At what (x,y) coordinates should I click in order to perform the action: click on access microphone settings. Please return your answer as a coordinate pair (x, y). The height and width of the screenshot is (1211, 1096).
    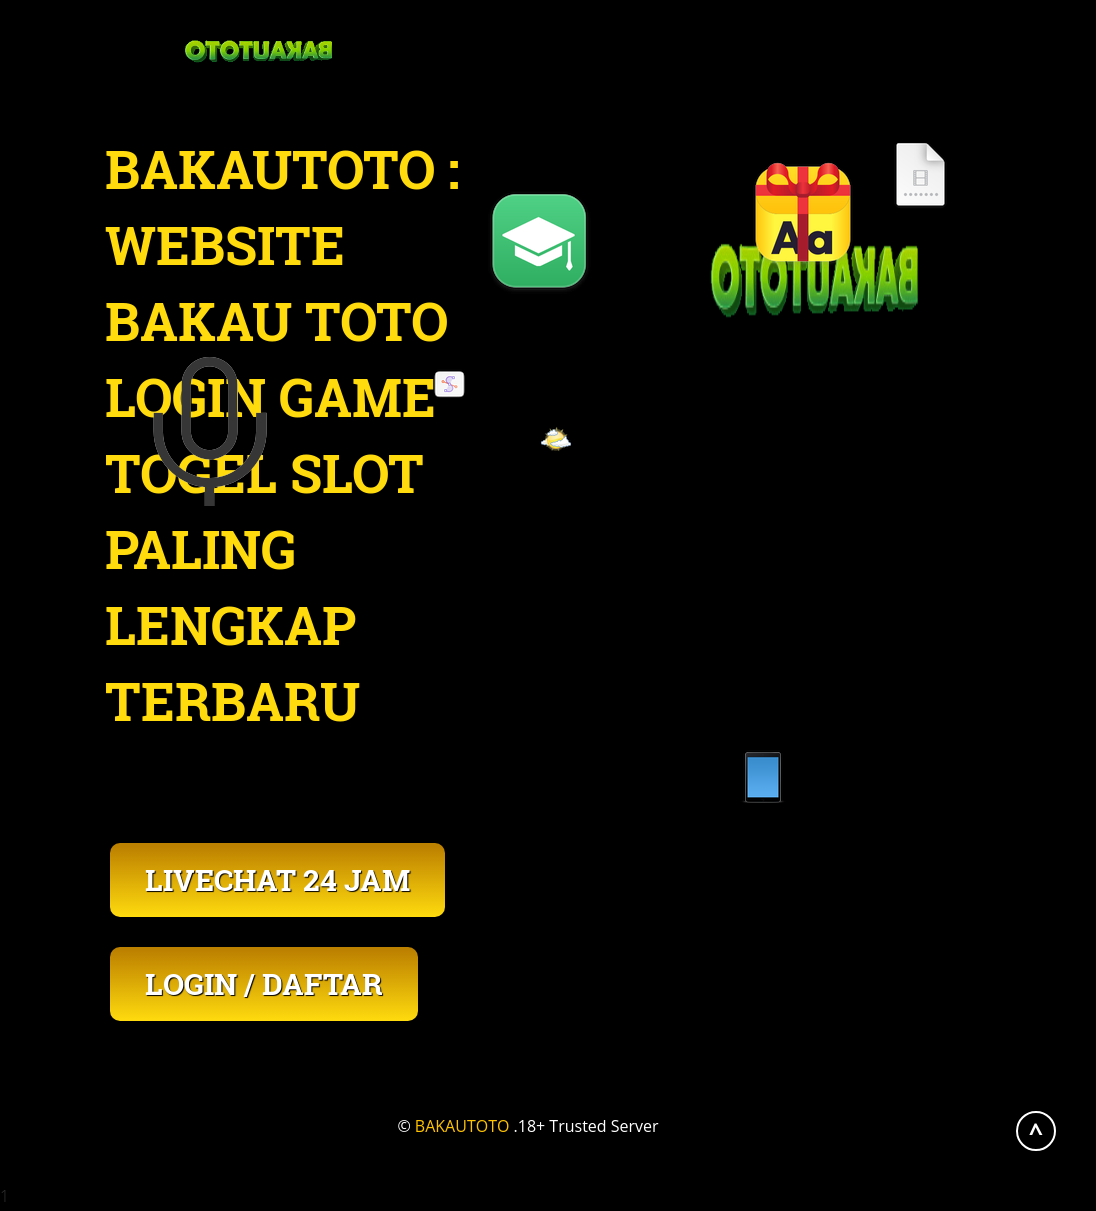
    Looking at the image, I should click on (209, 431).